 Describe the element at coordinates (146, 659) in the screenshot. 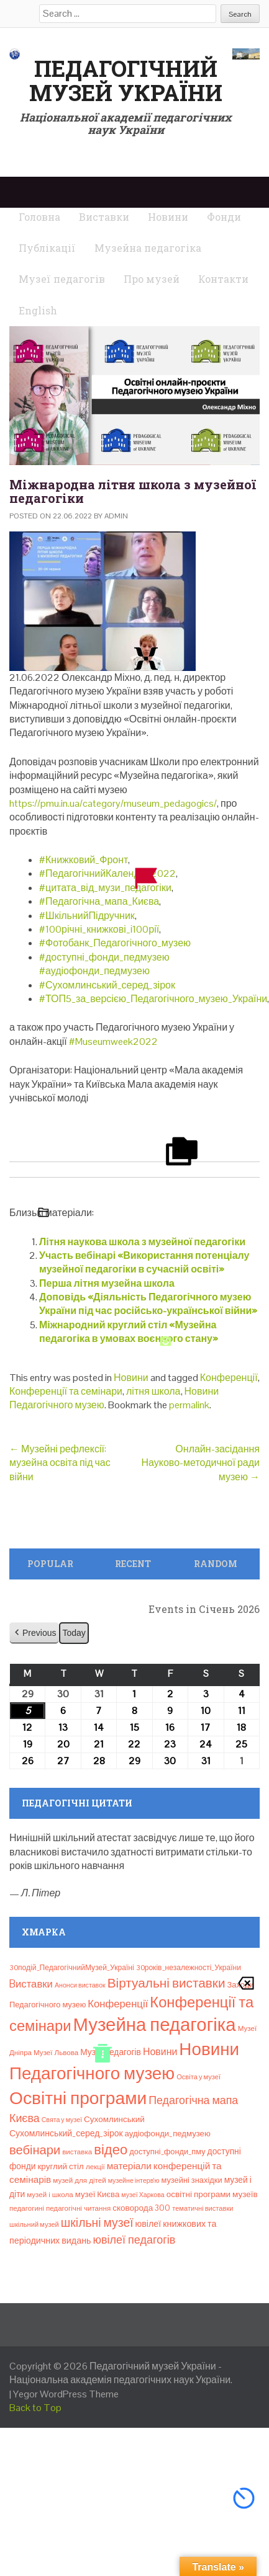

I see `mixpanel logo` at that location.